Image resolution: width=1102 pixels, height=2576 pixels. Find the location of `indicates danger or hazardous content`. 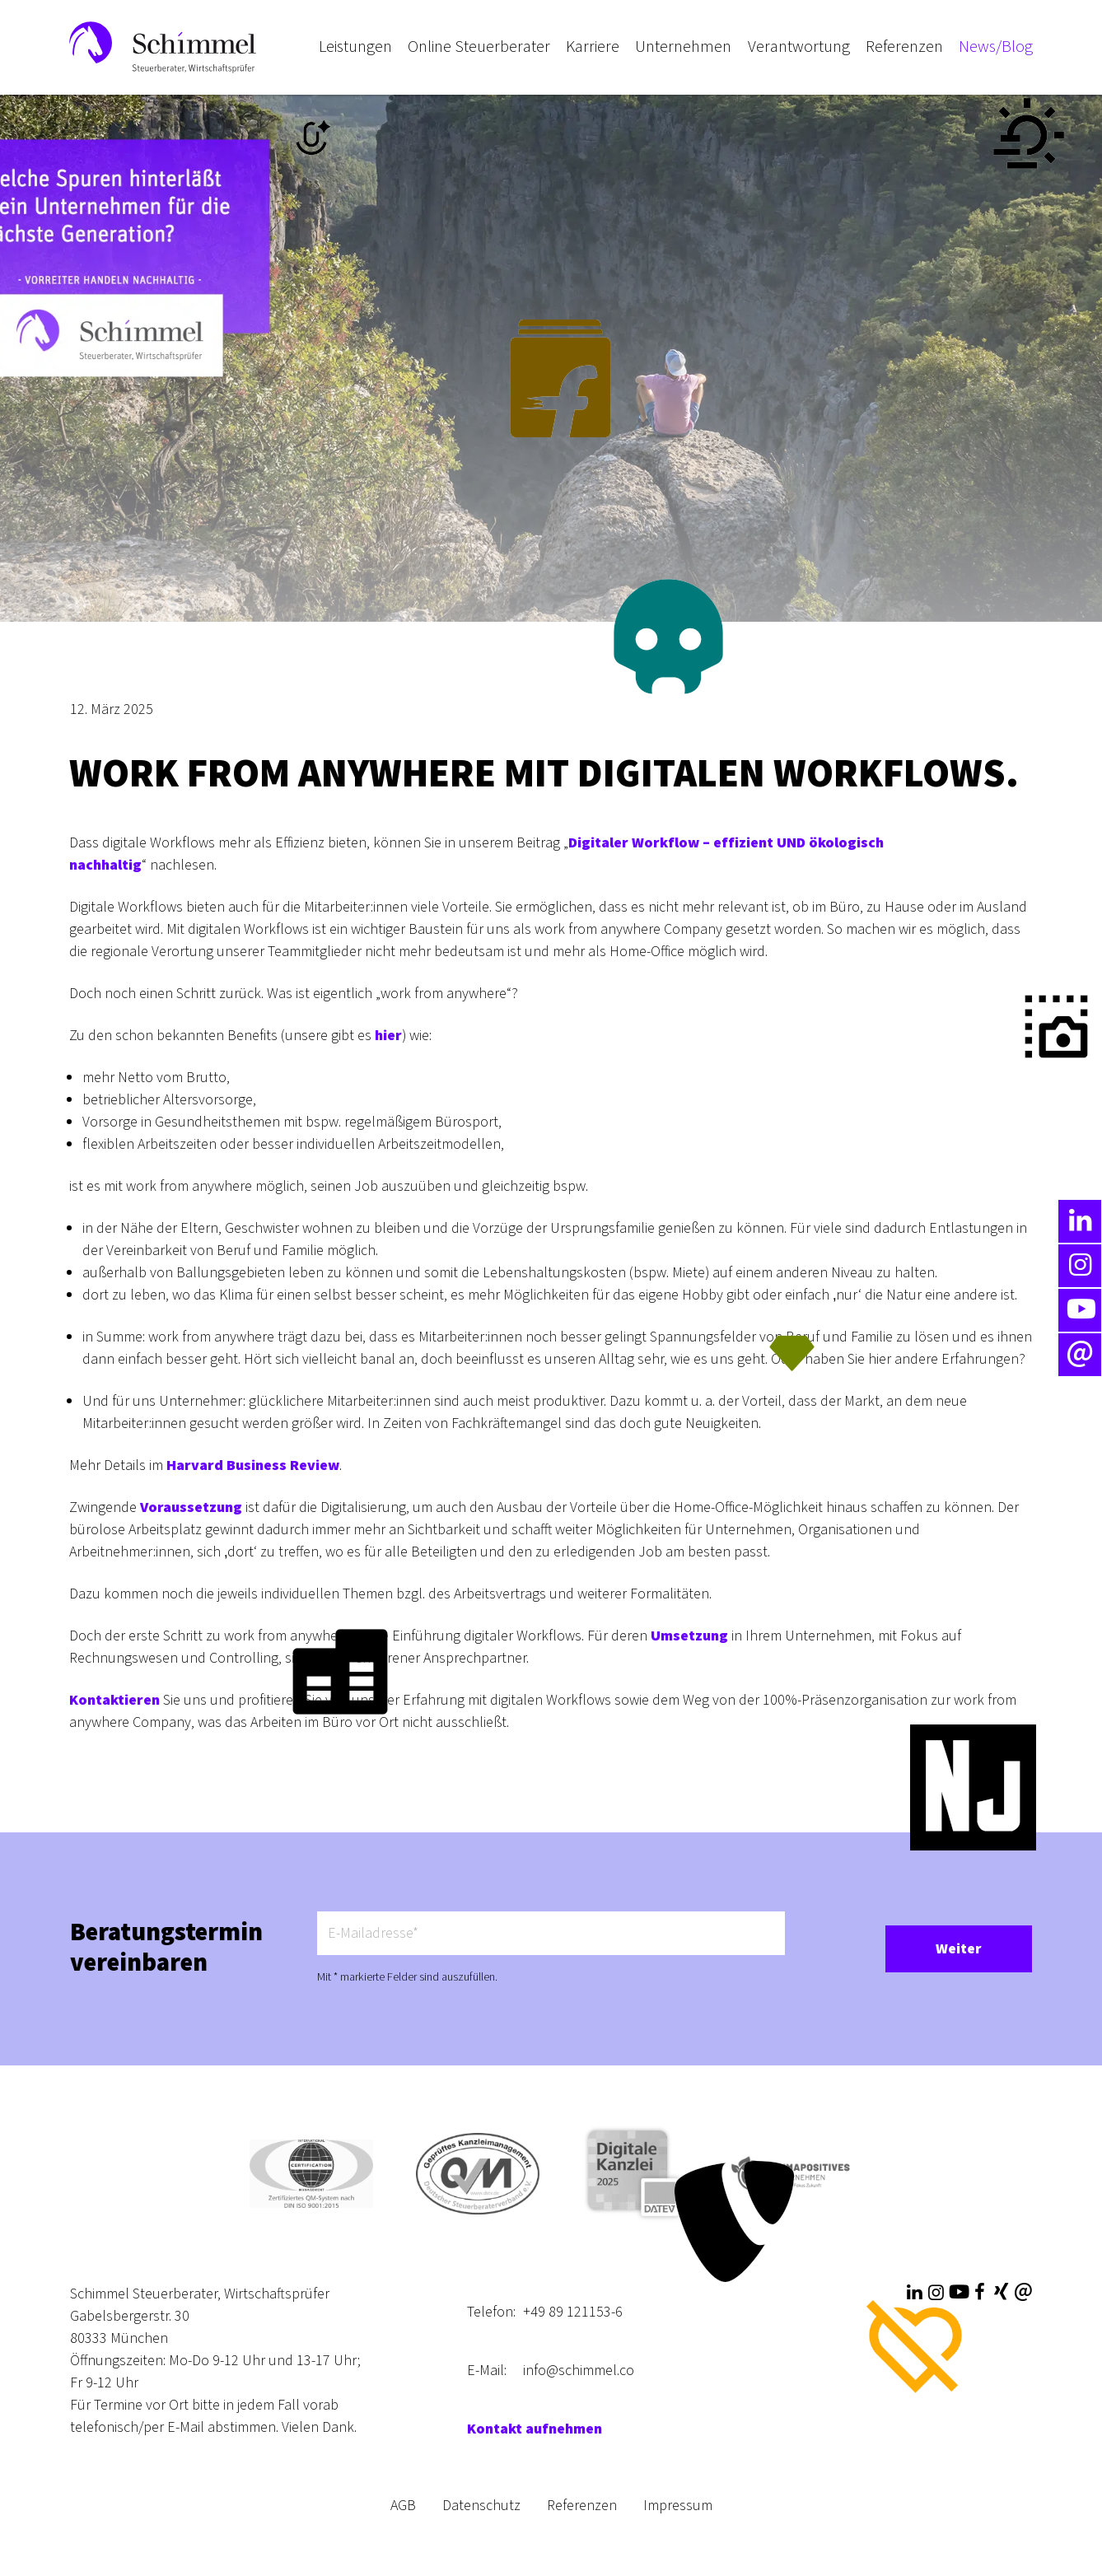

indicates danger or hazardous content is located at coordinates (668, 633).